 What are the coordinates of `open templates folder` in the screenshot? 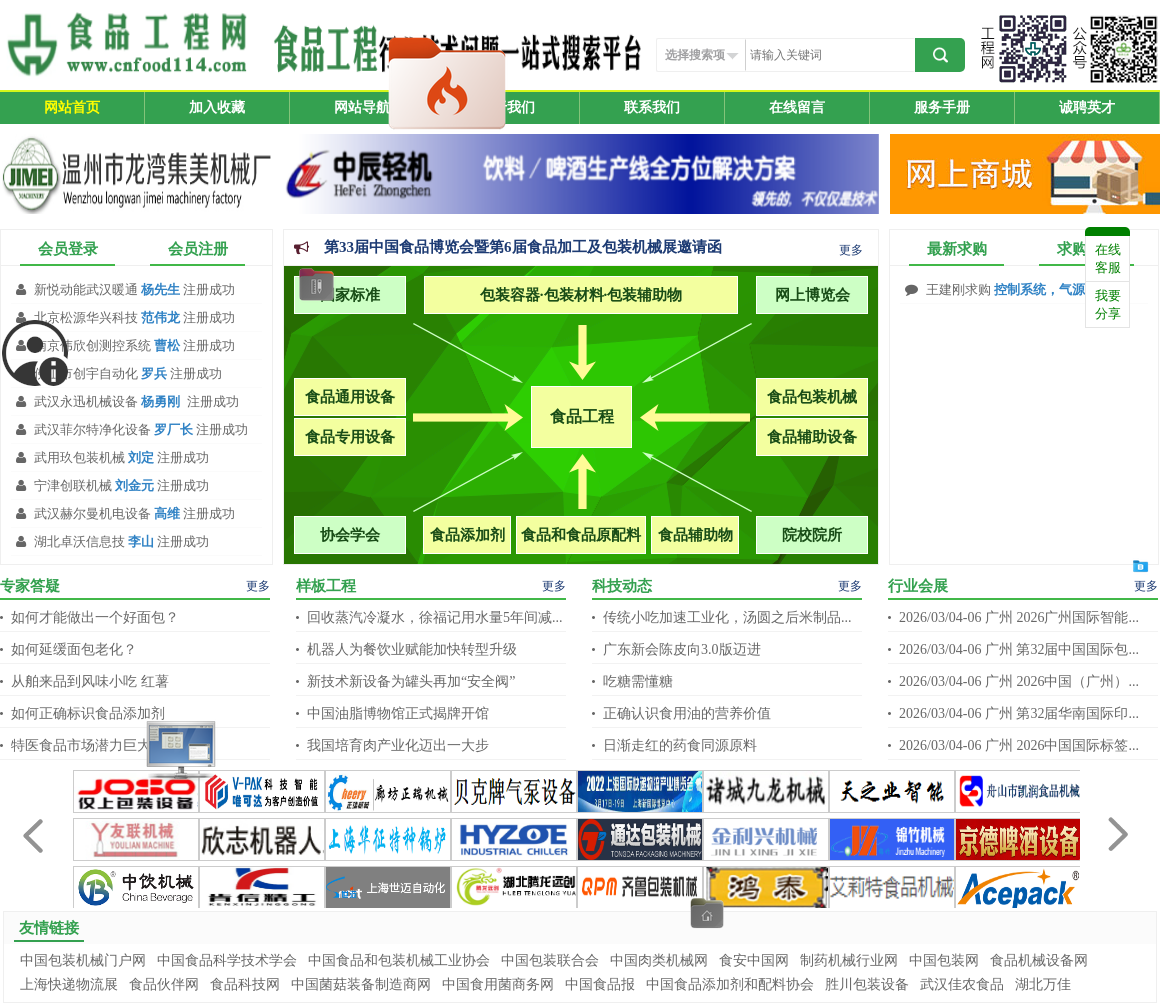 It's located at (316, 284).